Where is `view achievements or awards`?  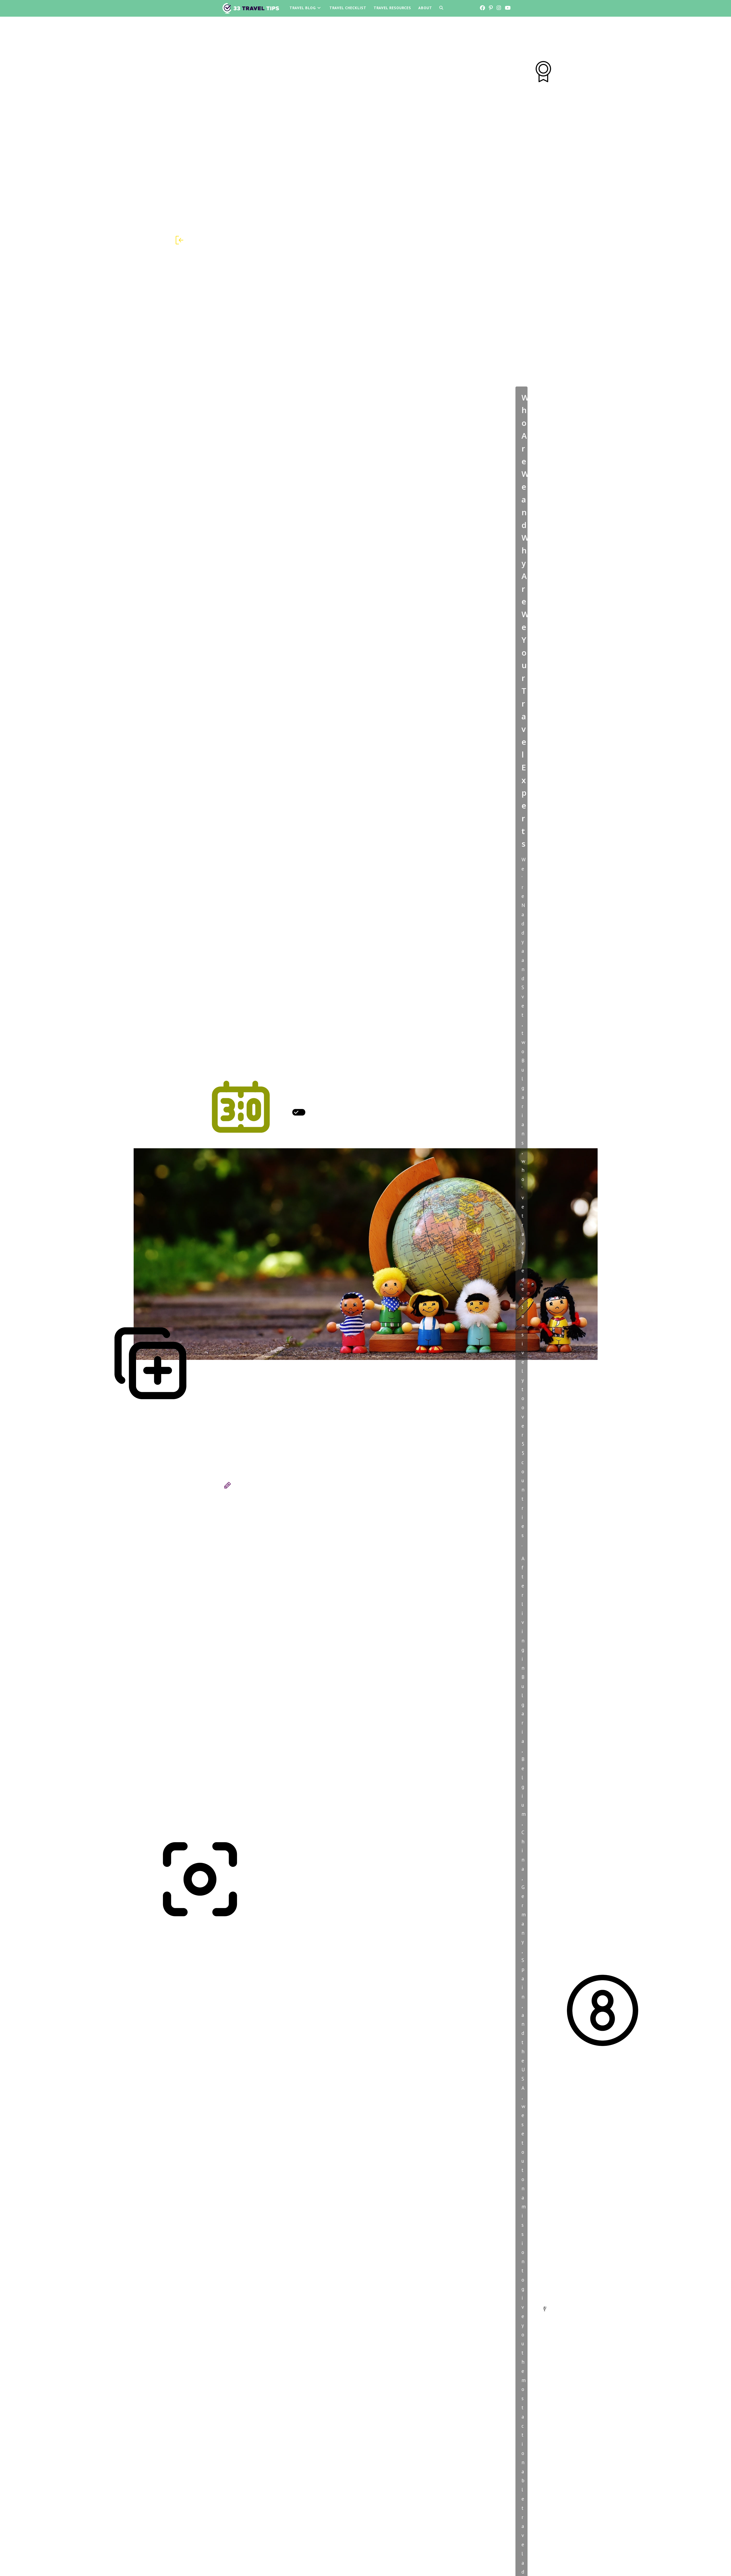
view achievements or awards is located at coordinates (543, 72).